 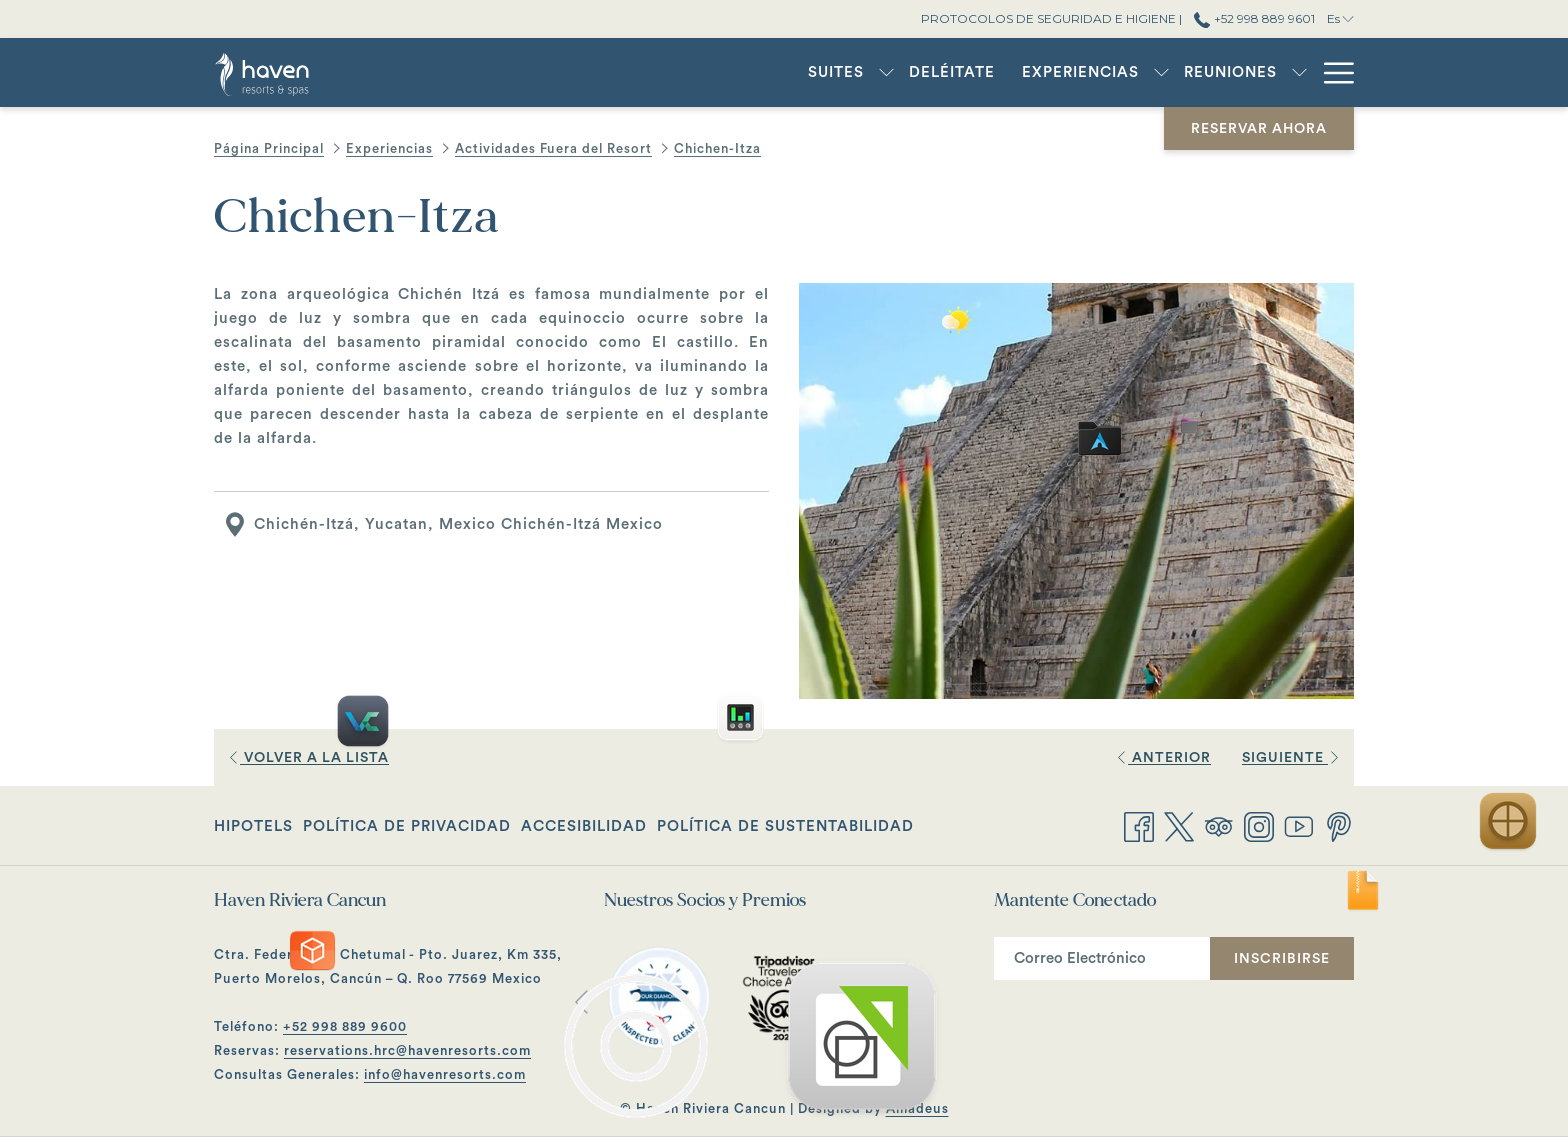 What do you see at coordinates (312, 949) in the screenshot?
I see `open a 3D model file` at bounding box center [312, 949].